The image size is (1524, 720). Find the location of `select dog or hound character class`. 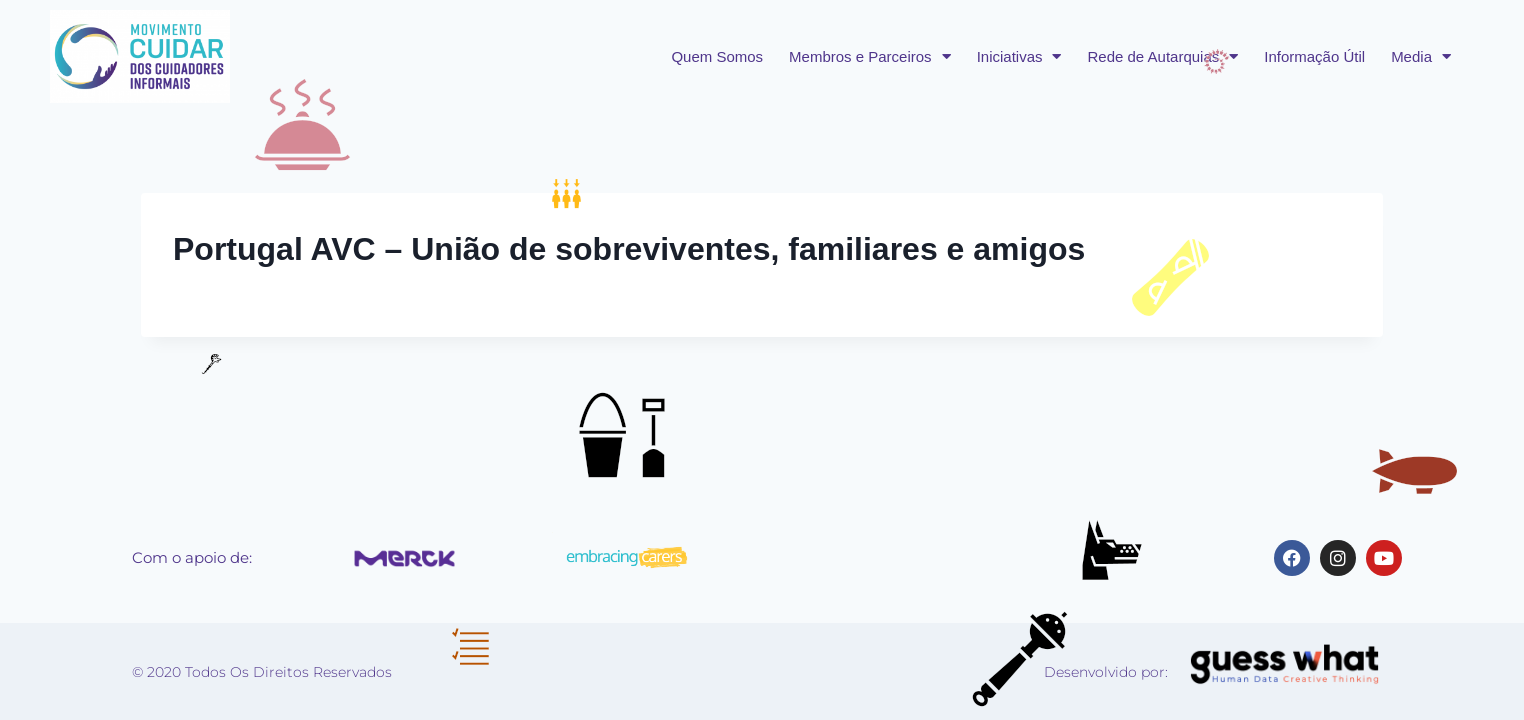

select dog or hound character class is located at coordinates (1112, 550).